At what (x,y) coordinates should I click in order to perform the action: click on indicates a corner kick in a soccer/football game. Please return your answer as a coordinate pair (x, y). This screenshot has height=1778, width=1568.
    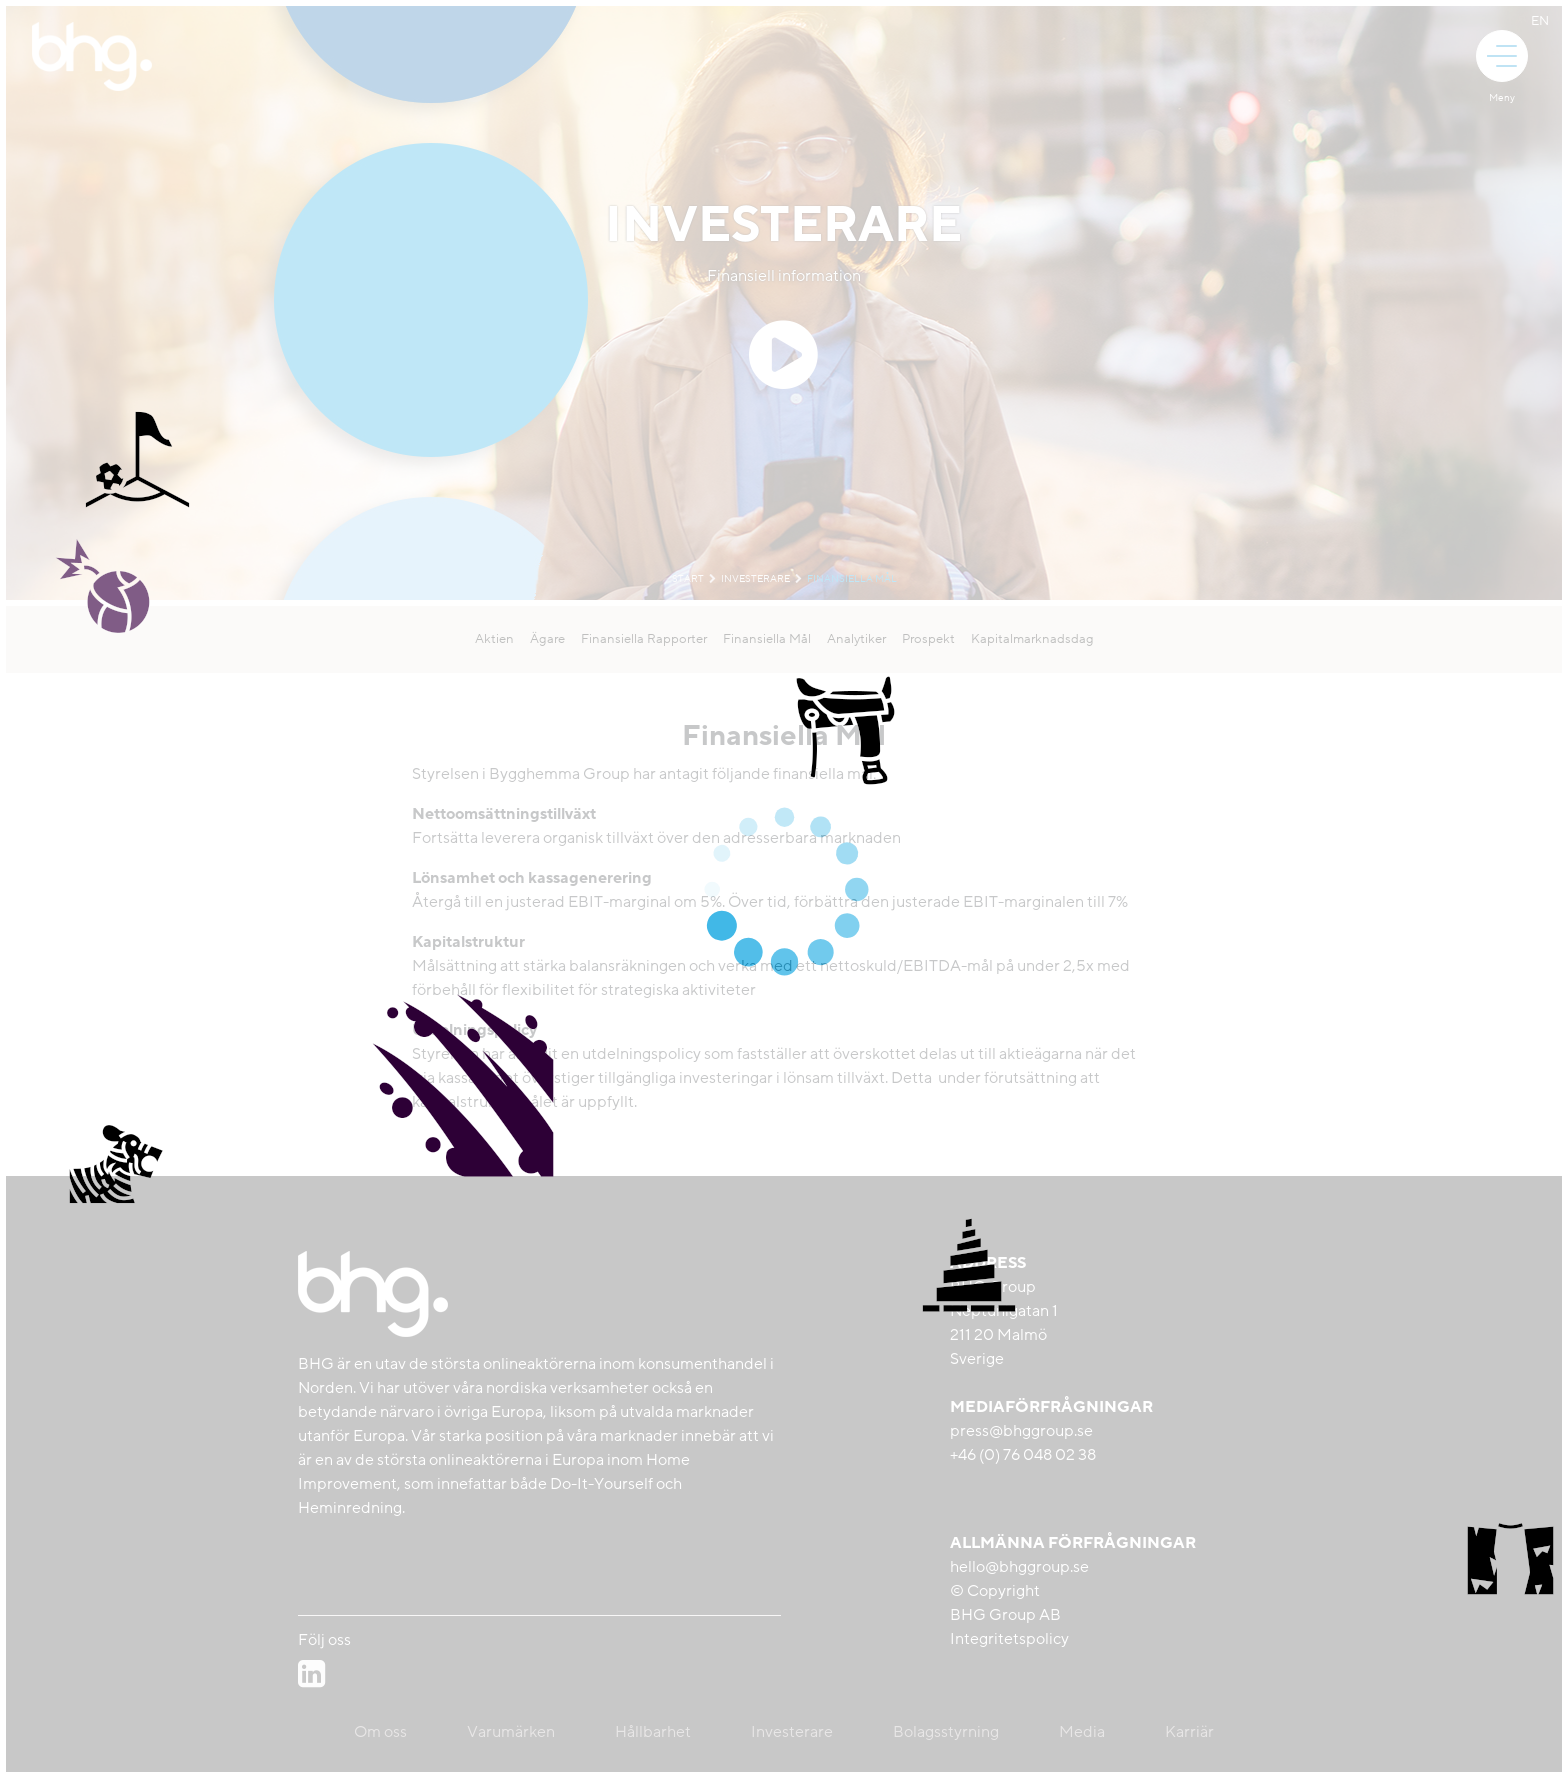
    Looking at the image, I should click on (137, 460).